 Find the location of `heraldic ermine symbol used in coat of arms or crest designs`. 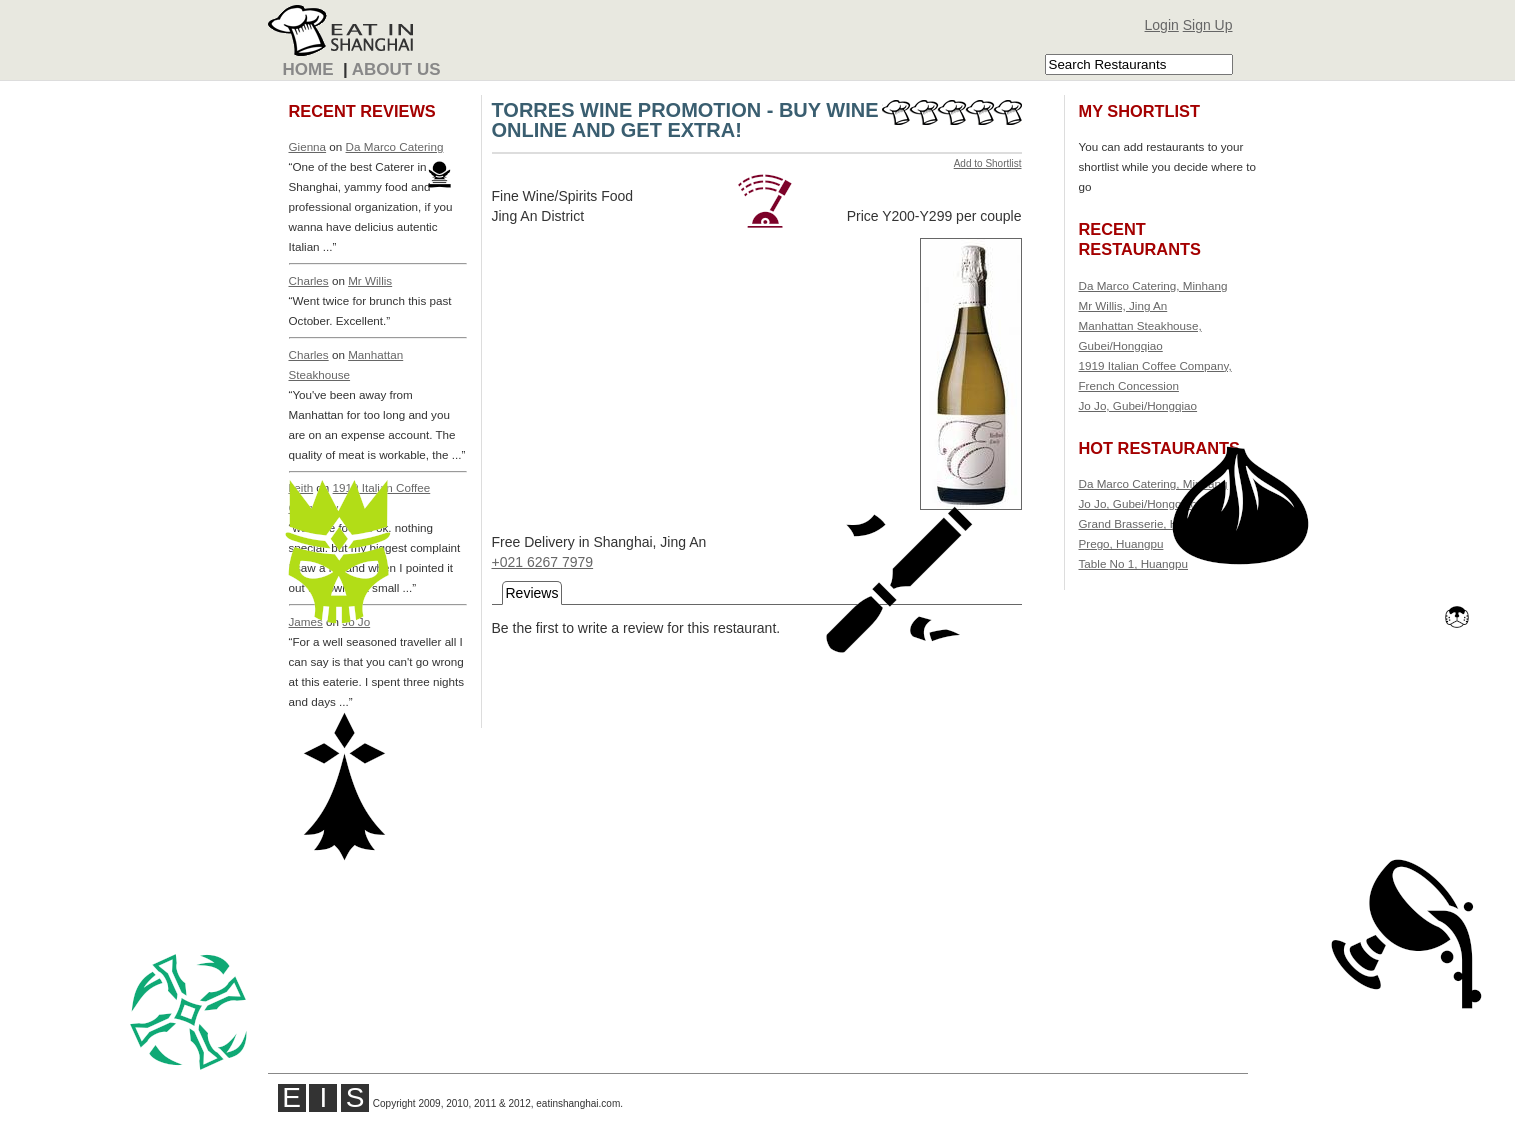

heraldic ermine symbol used in coat of arms or crest designs is located at coordinates (344, 786).